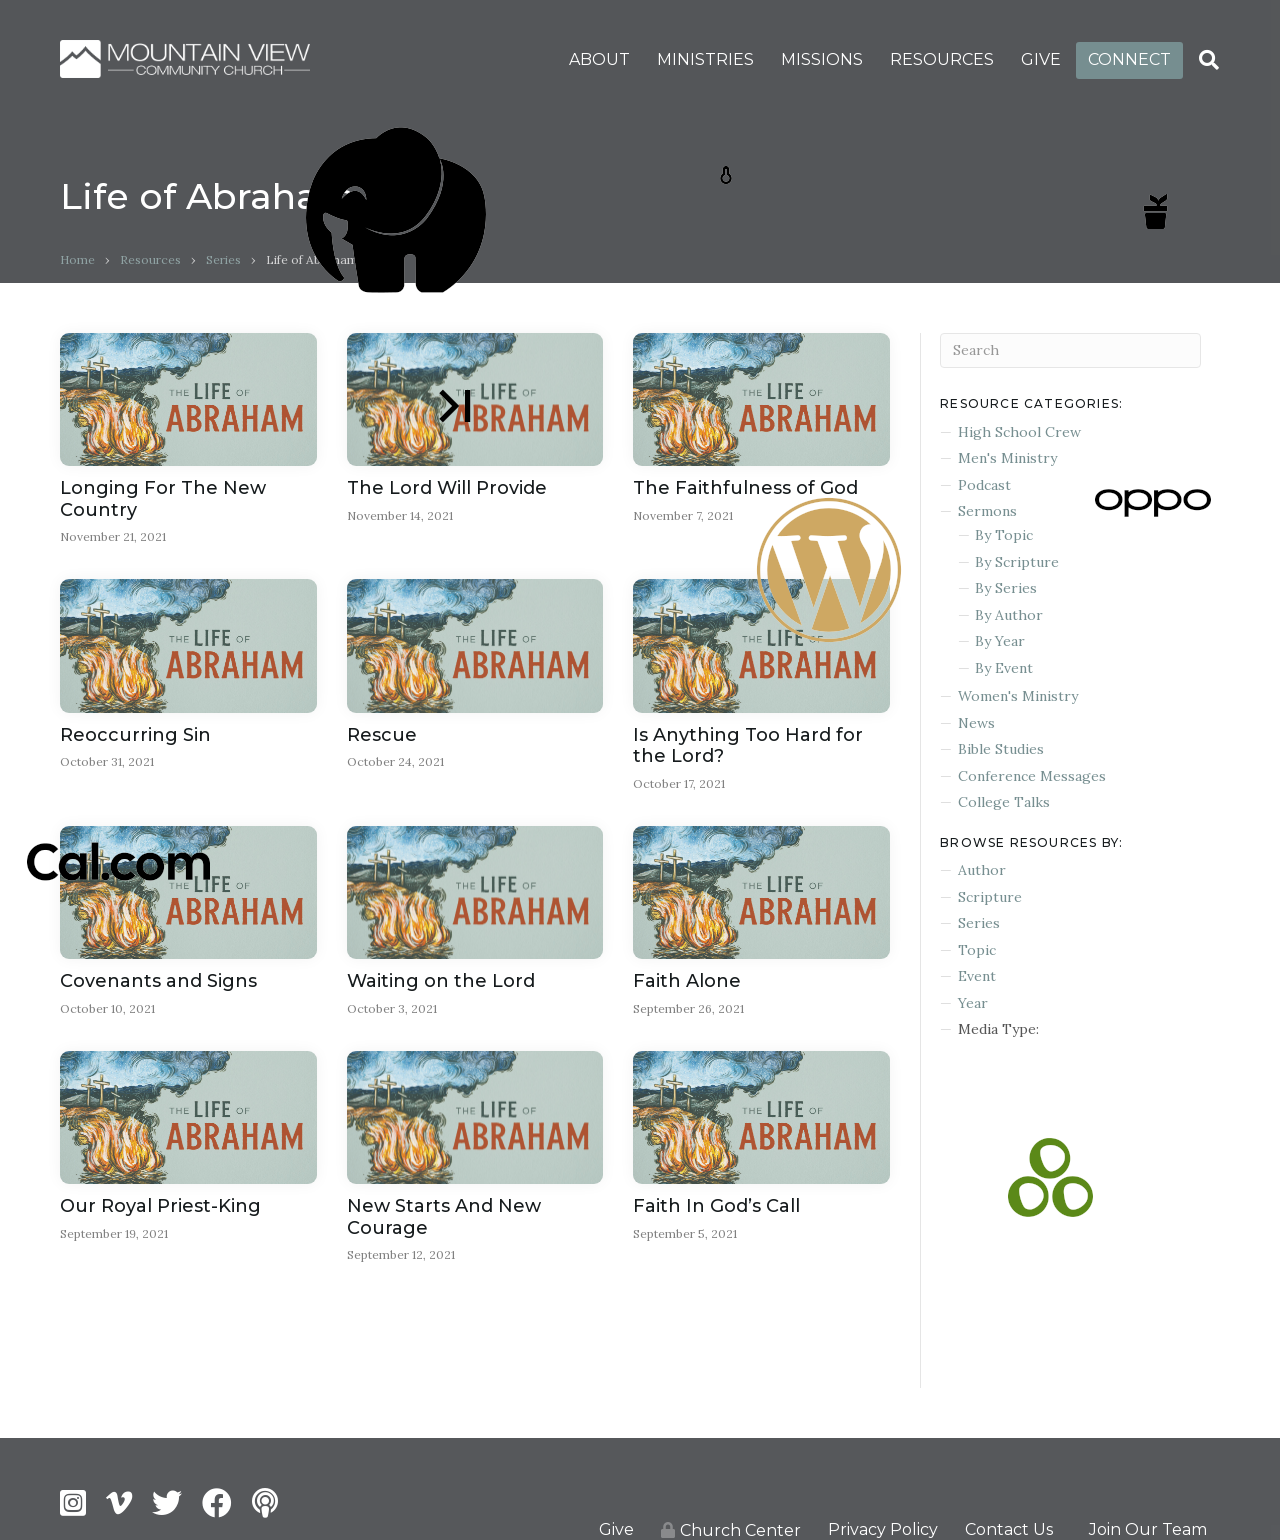 This screenshot has width=1280, height=1540. Describe the element at coordinates (1050, 1177) in the screenshot. I see `getx state management framework logo` at that location.